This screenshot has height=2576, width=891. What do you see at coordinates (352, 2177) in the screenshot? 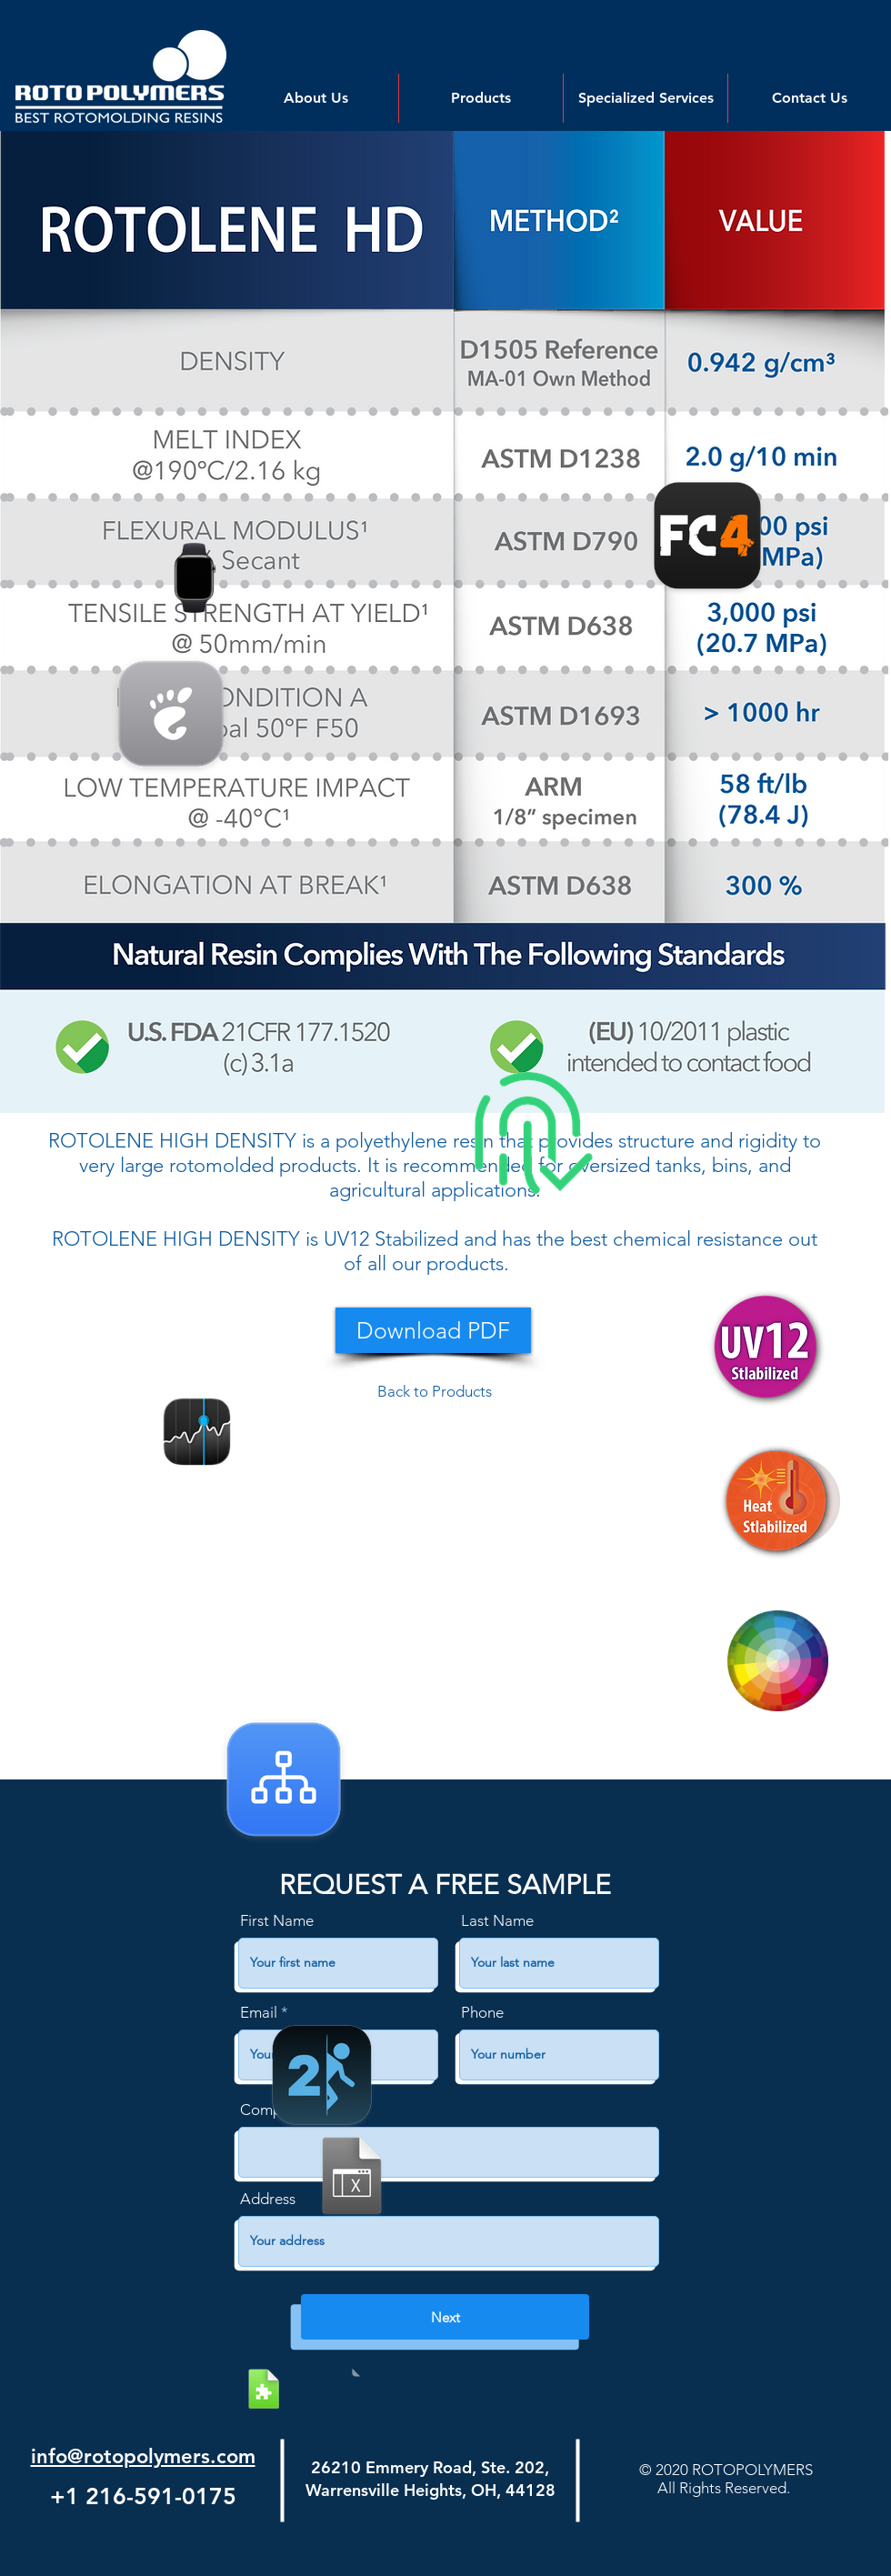
I see `a macbinary file type indicator` at bounding box center [352, 2177].